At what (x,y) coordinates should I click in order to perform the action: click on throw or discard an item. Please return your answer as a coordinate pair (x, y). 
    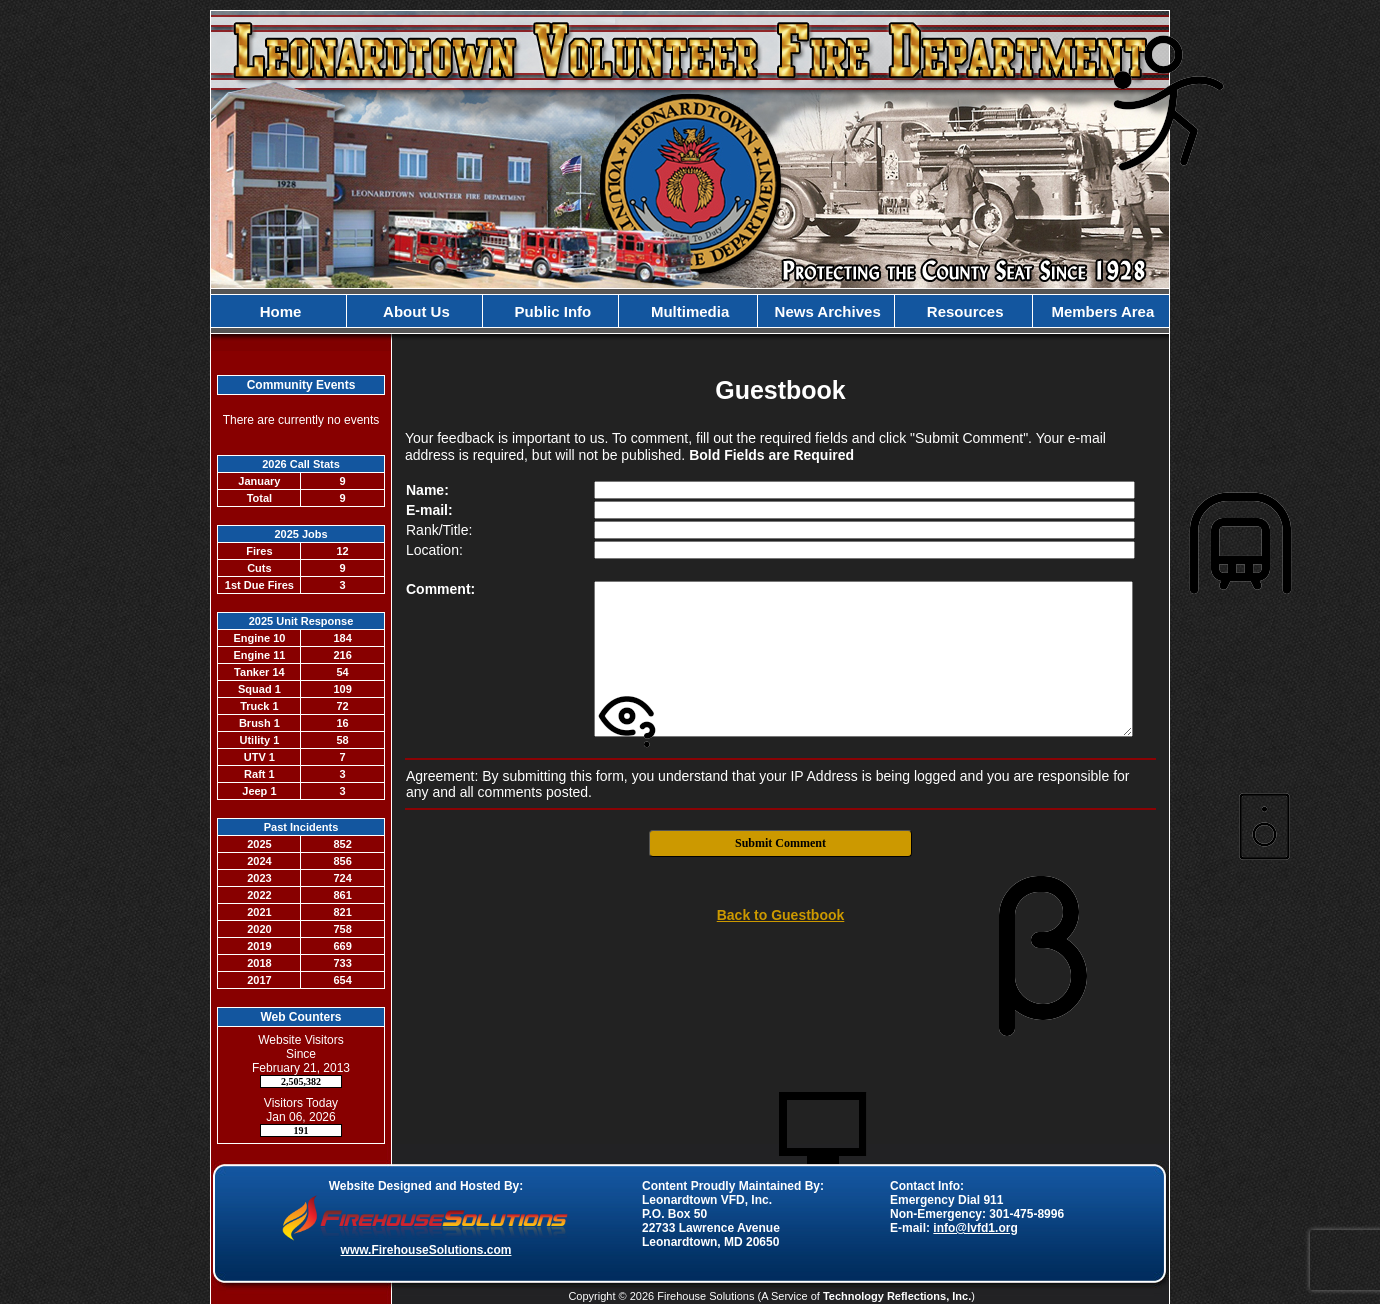
    Looking at the image, I should click on (1163, 100).